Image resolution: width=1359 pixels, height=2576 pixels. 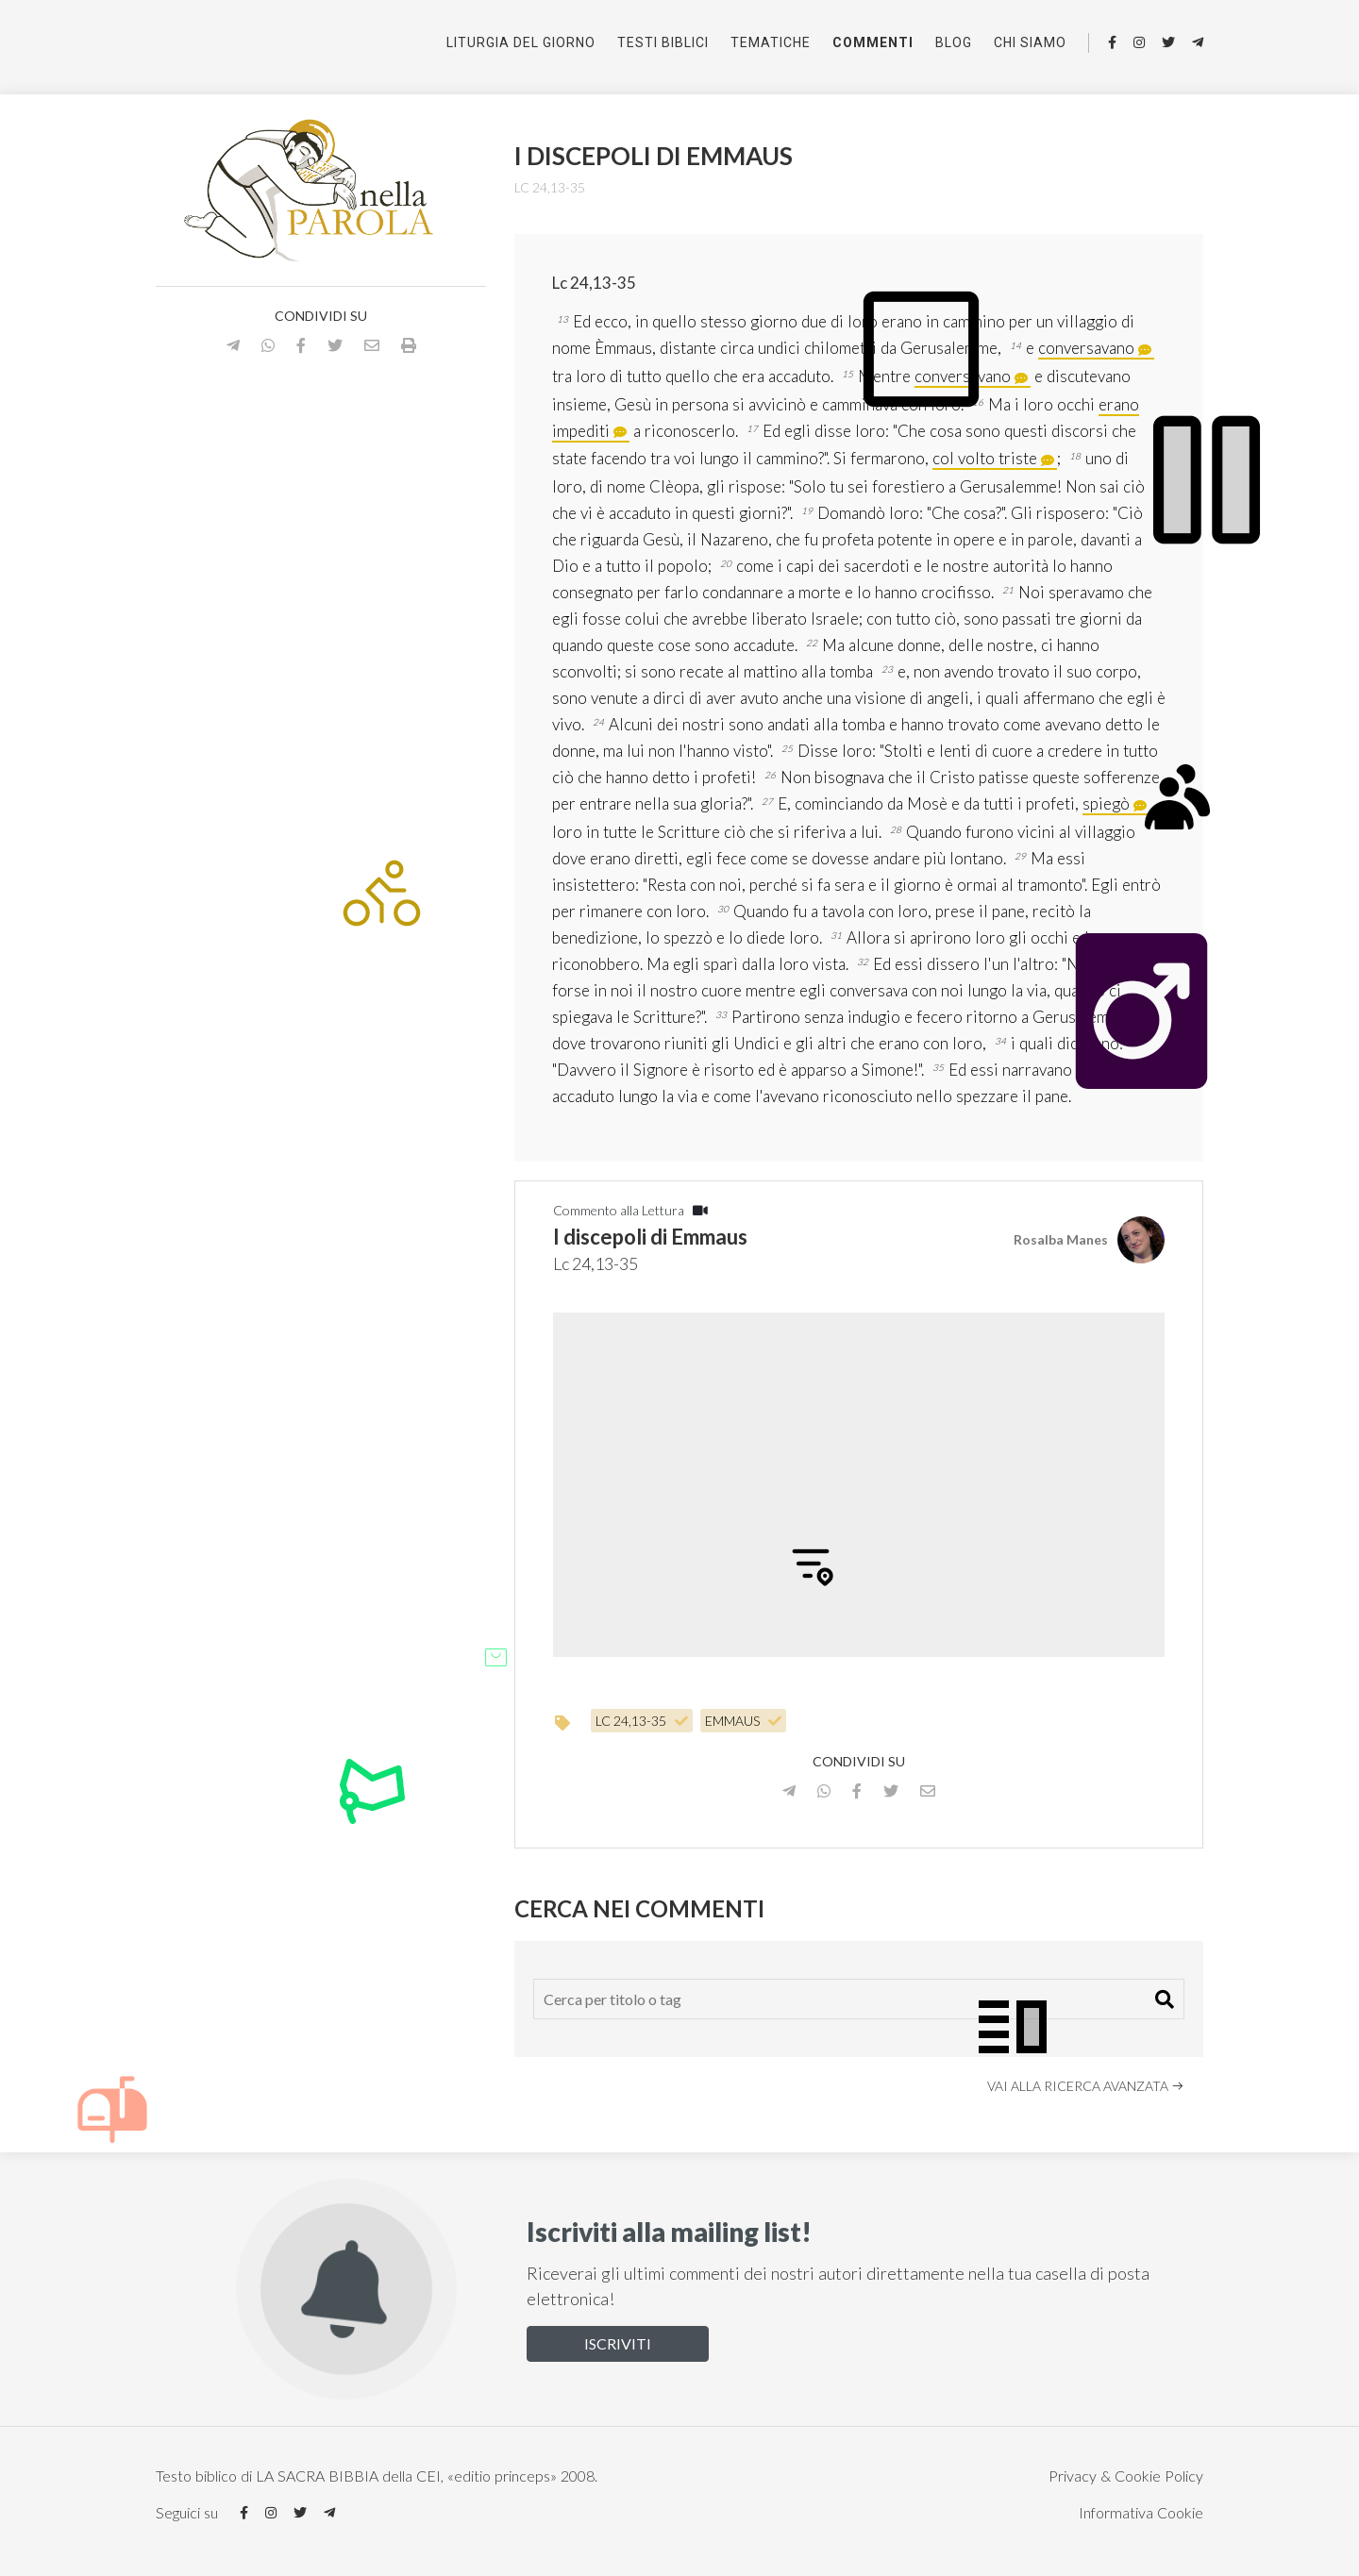 What do you see at coordinates (1206, 479) in the screenshot?
I see `switch to column layout view` at bounding box center [1206, 479].